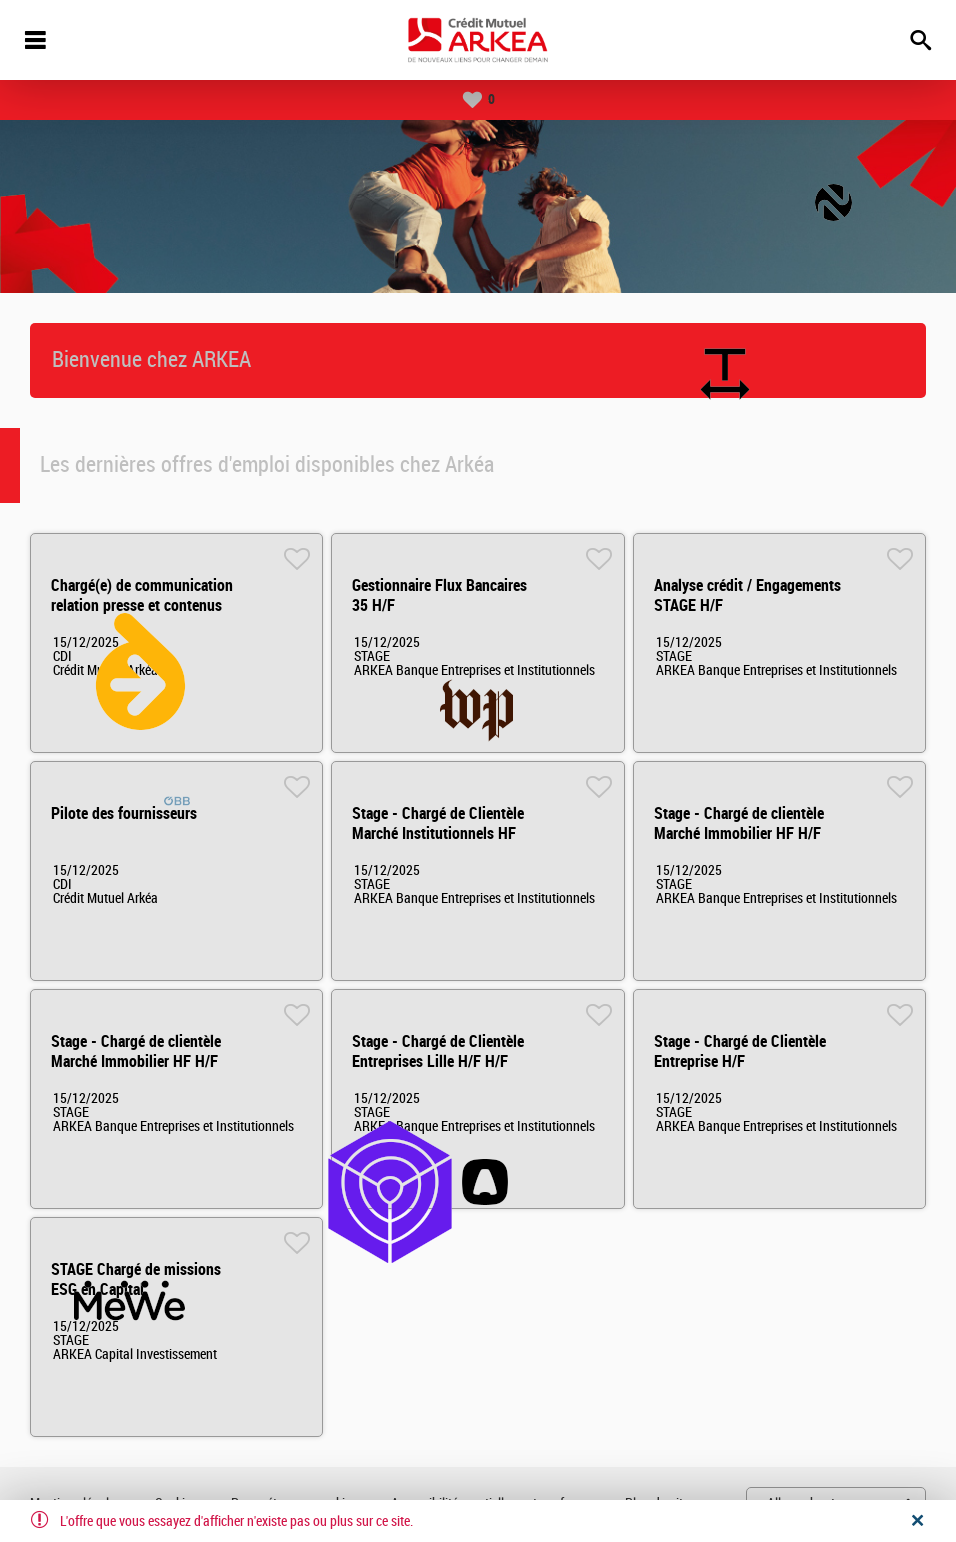 The image size is (956, 1542). What do you see at coordinates (485, 1182) in the screenshot?
I see `open the Aircall app` at bounding box center [485, 1182].